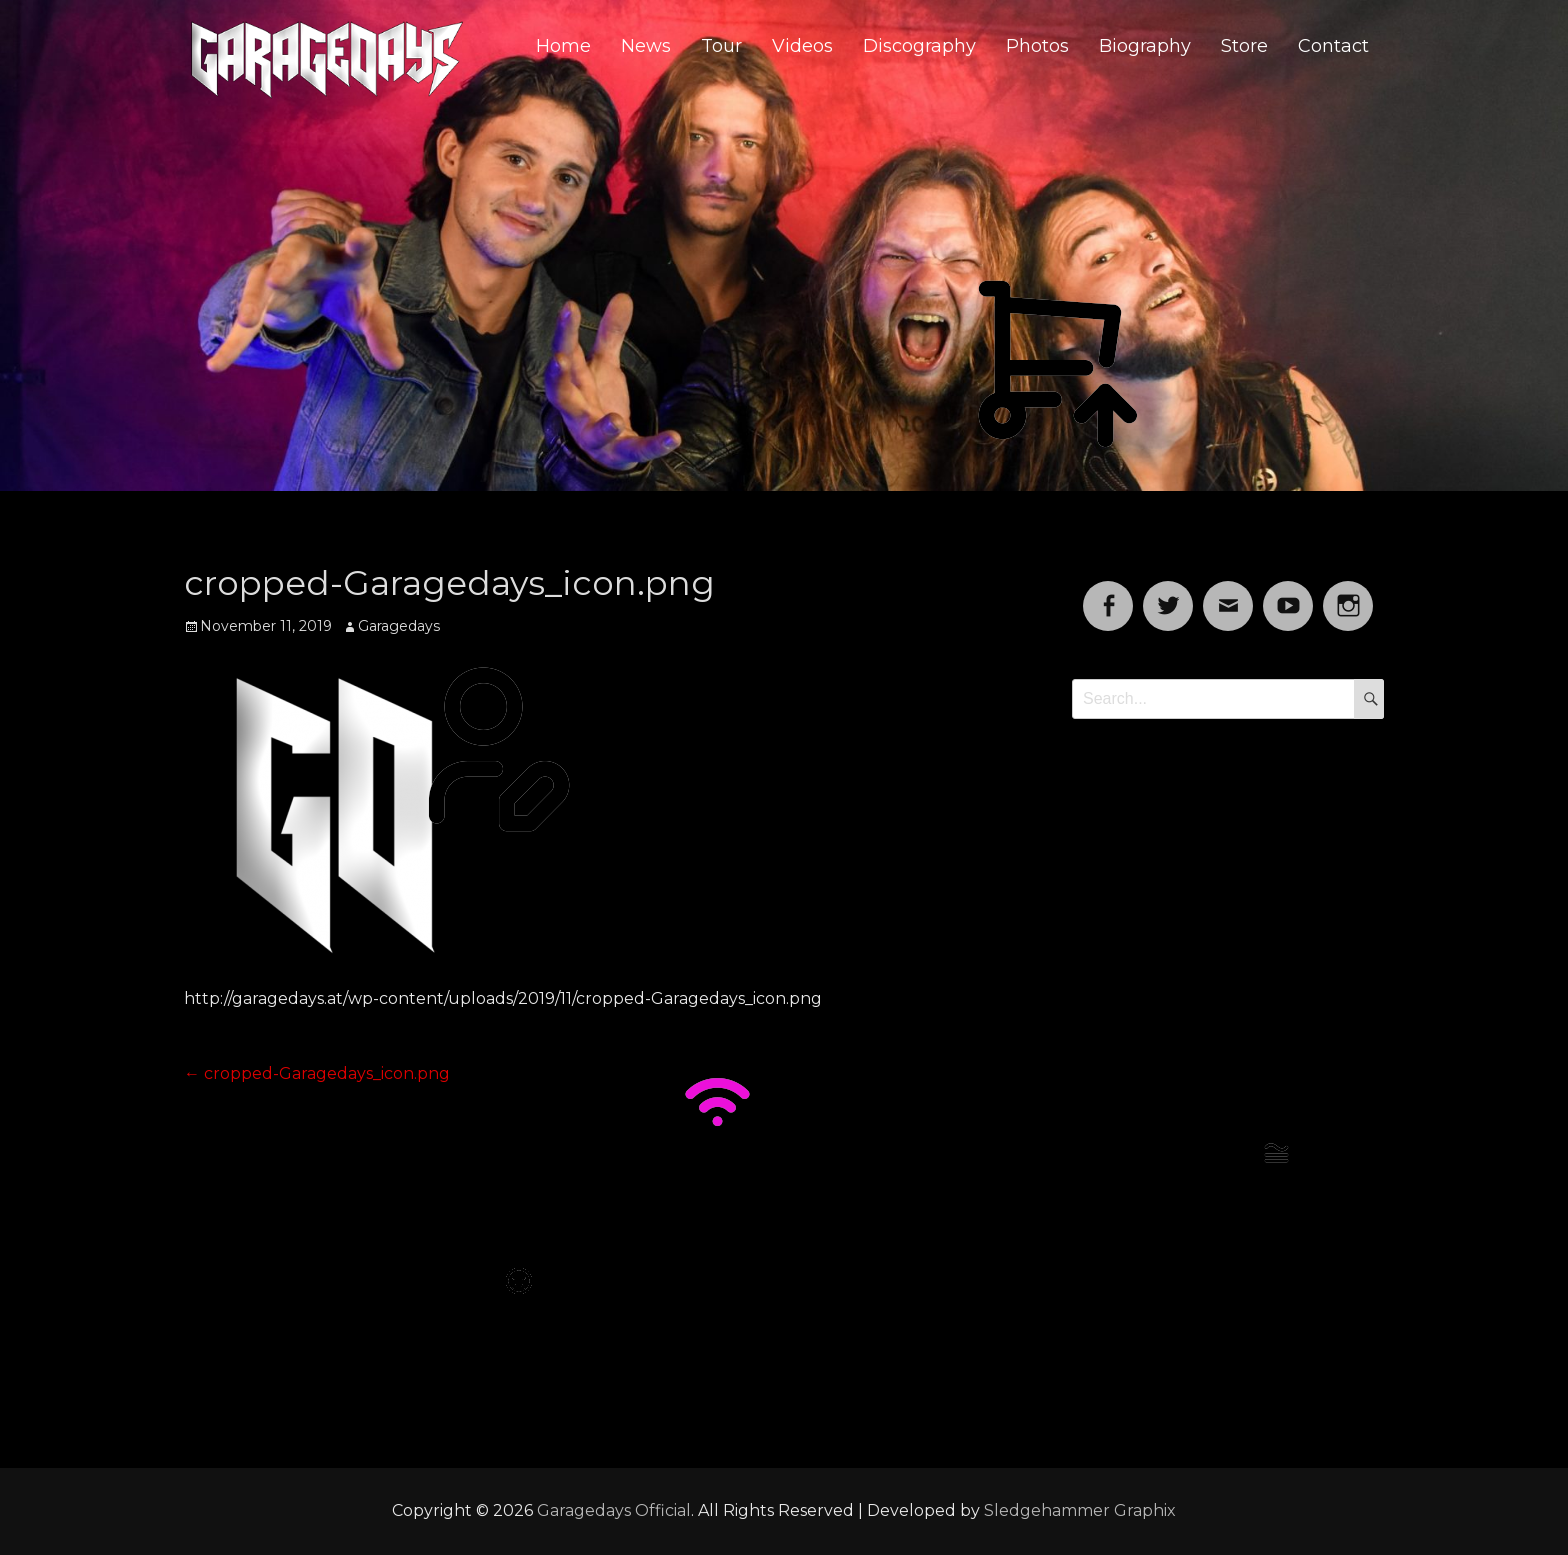 The height and width of the screenshot is (1555, 1568). What do you see at coordinates (483, 745) in the screenshot?
I see `edit your profile information` at bounding box center [483, 745].